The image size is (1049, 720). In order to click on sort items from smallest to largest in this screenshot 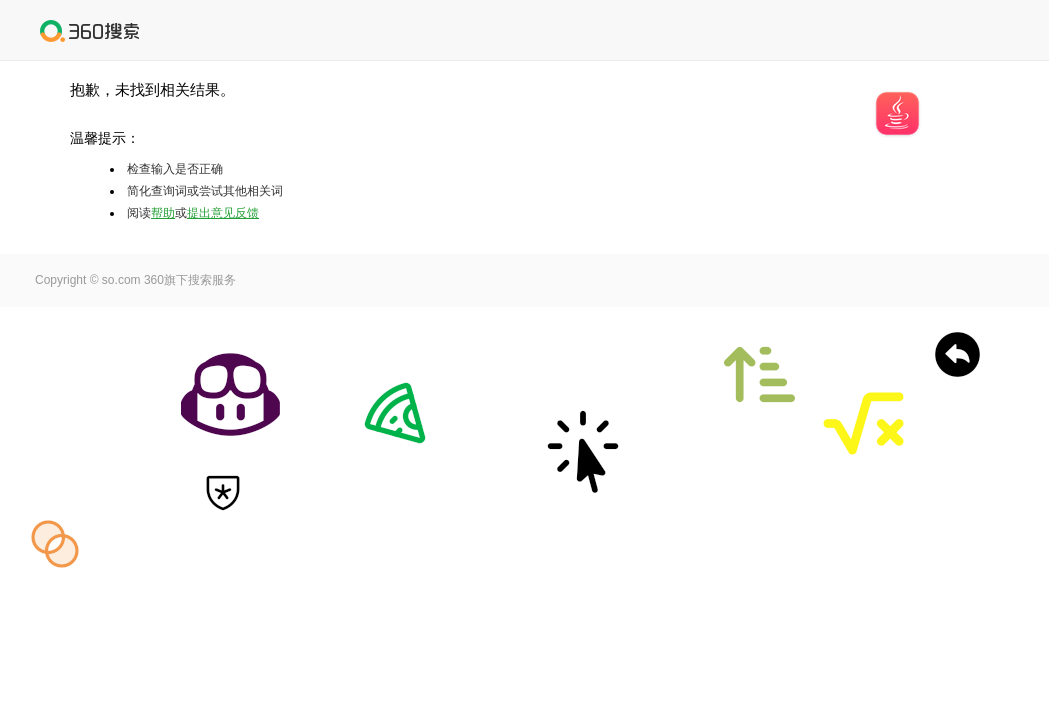, I will do `click(759, 374)`.